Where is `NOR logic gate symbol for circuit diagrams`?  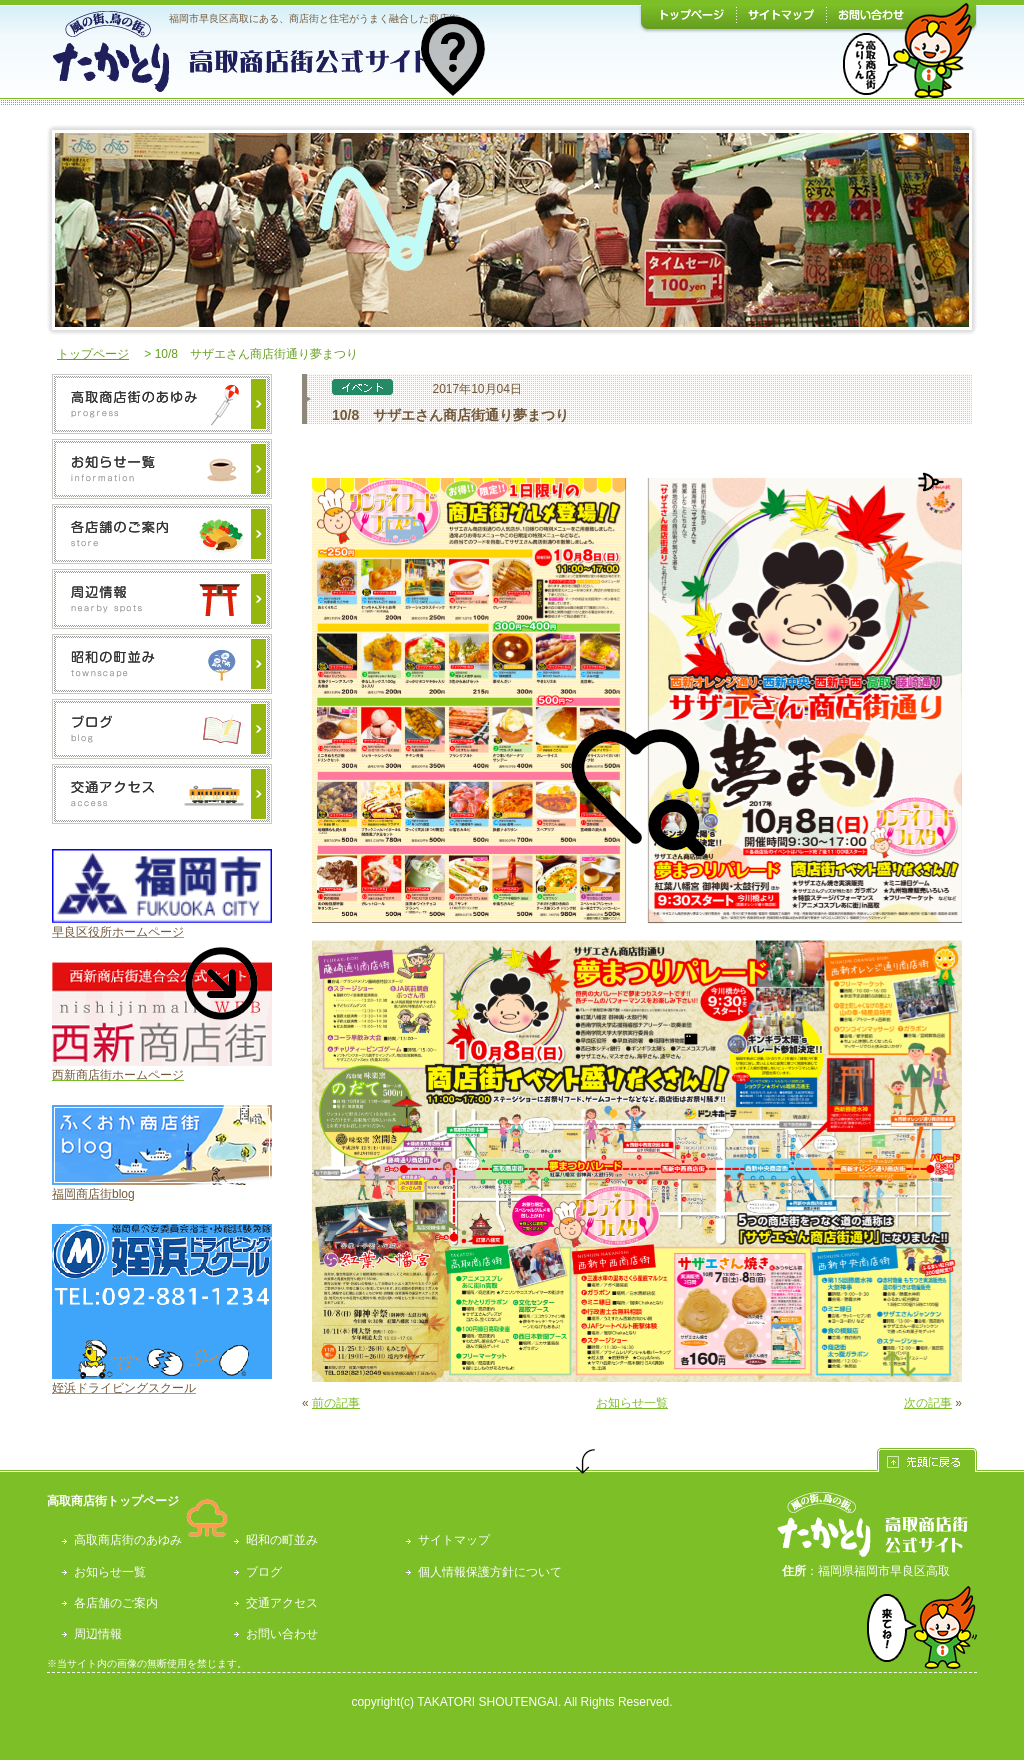
NOR logic gate symbol for circuit diagrams is located at coordinates (931, 482).